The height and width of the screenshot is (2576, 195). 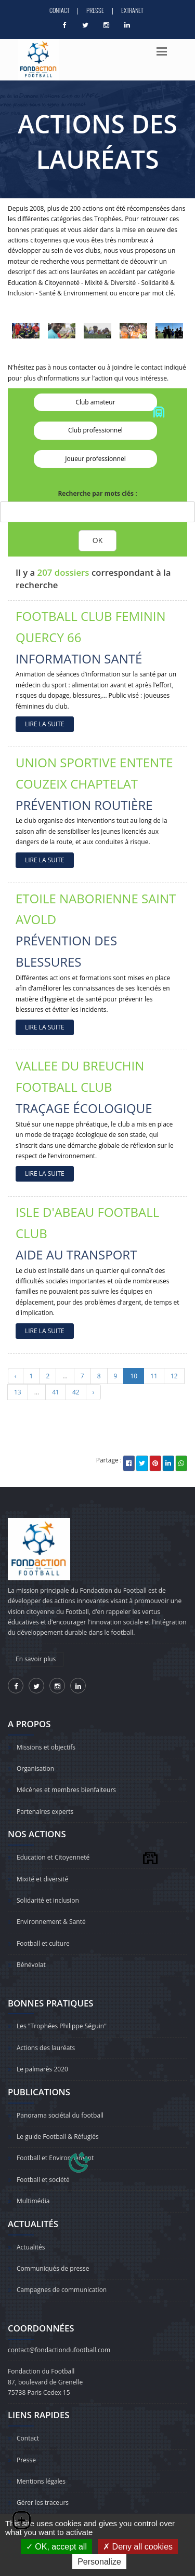 I want to click on find nearby convenience stores, so click(x=150, y=1858).